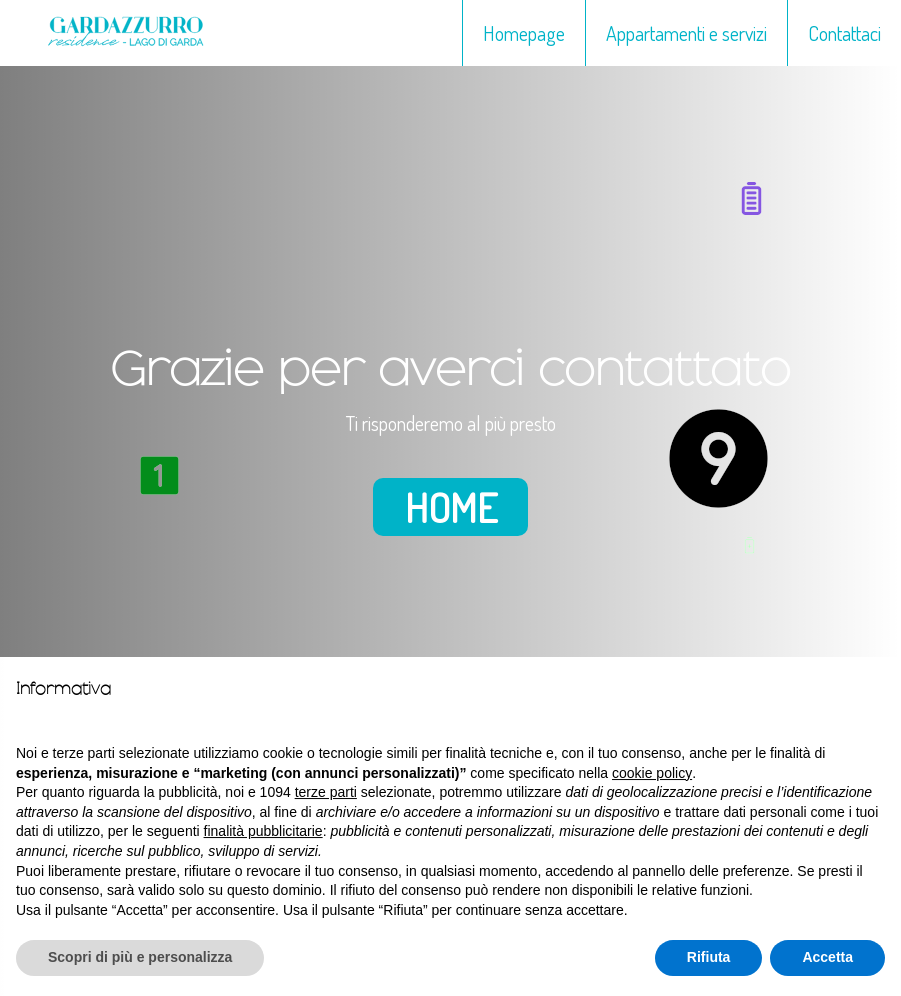 This screenshot has height=996, width=901. Describe the element at coordinates (749, 545) in the screenshot. I see `add a new battery or power source` at that location.